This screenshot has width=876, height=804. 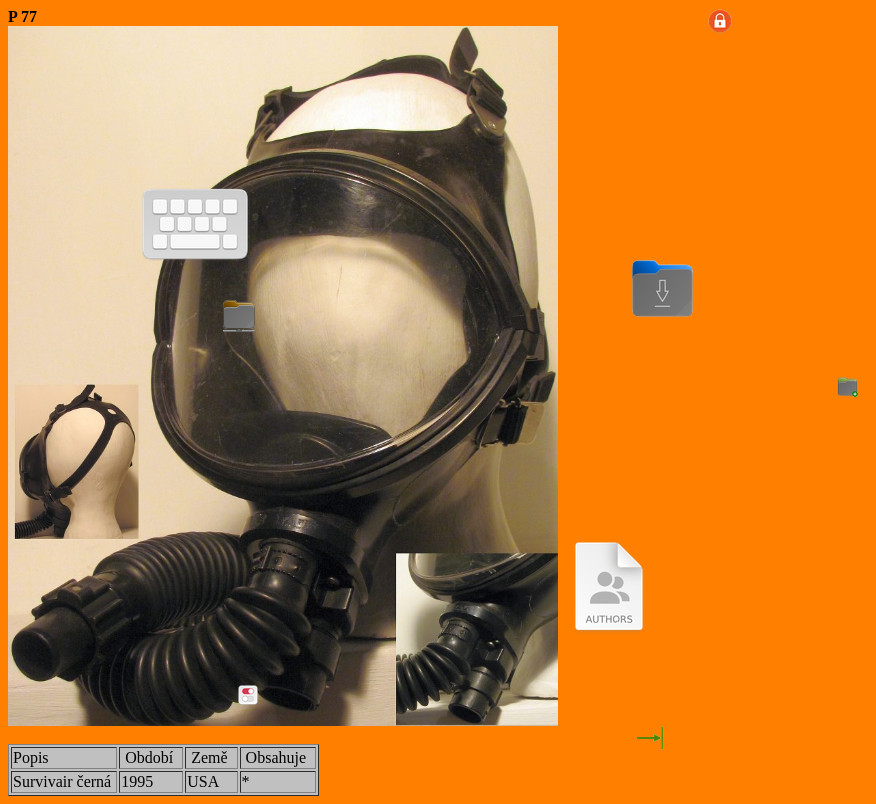 What do you see at coordinates (239, 316) in the screenshot?
I see `access files stored on a remote server or network location` at bounding box center [239, 316].